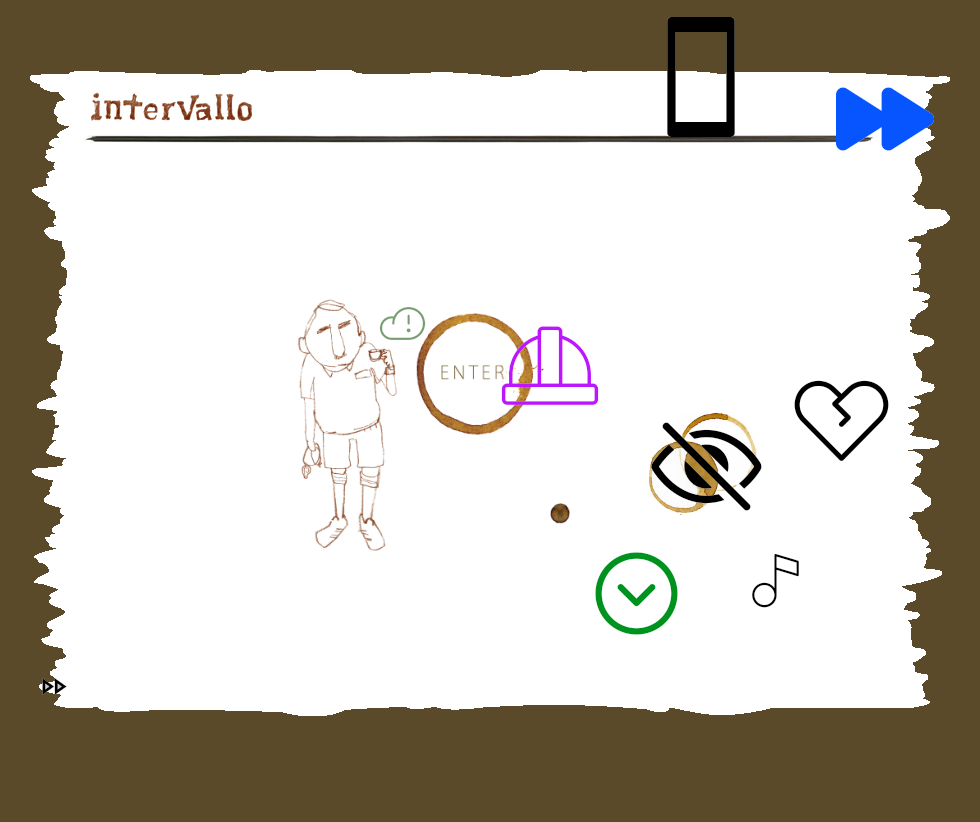 Image resolution: width=980 pixels, height=822 pixels. Describe the element at coordinates (402, 323) in the screenshot. I see `cloud storage warning or issue detected` at that location.